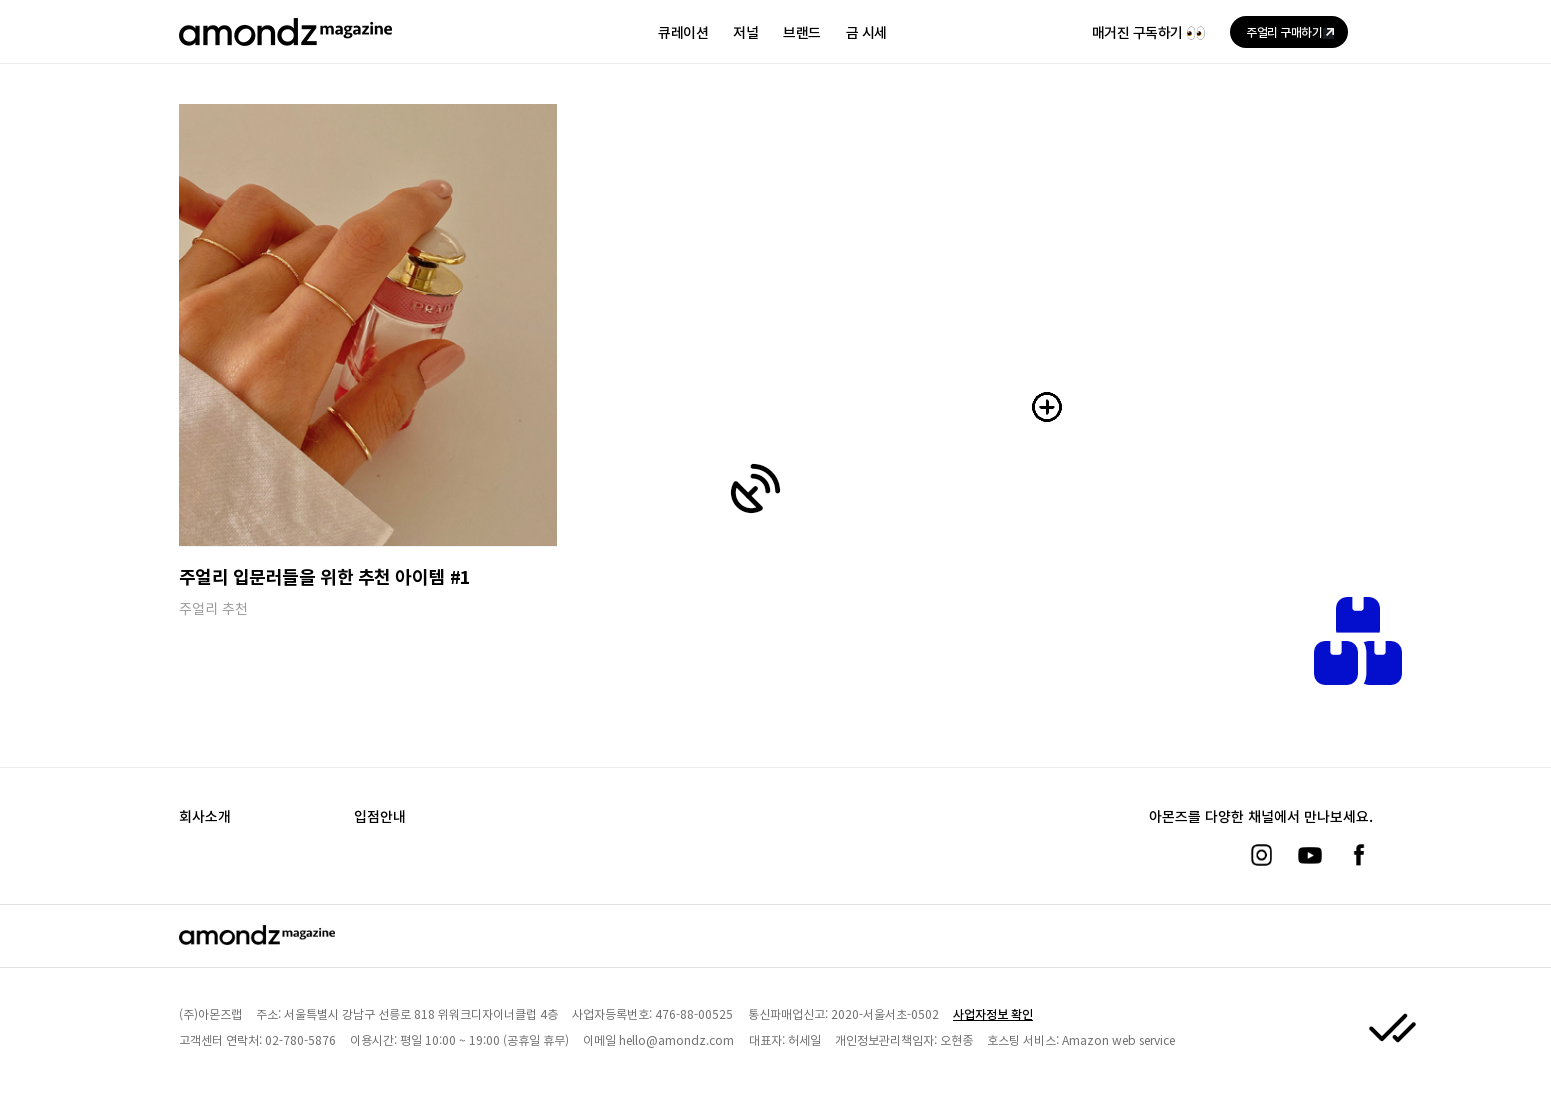  I want to click on message has been read or seen, so click(1392, 1028).